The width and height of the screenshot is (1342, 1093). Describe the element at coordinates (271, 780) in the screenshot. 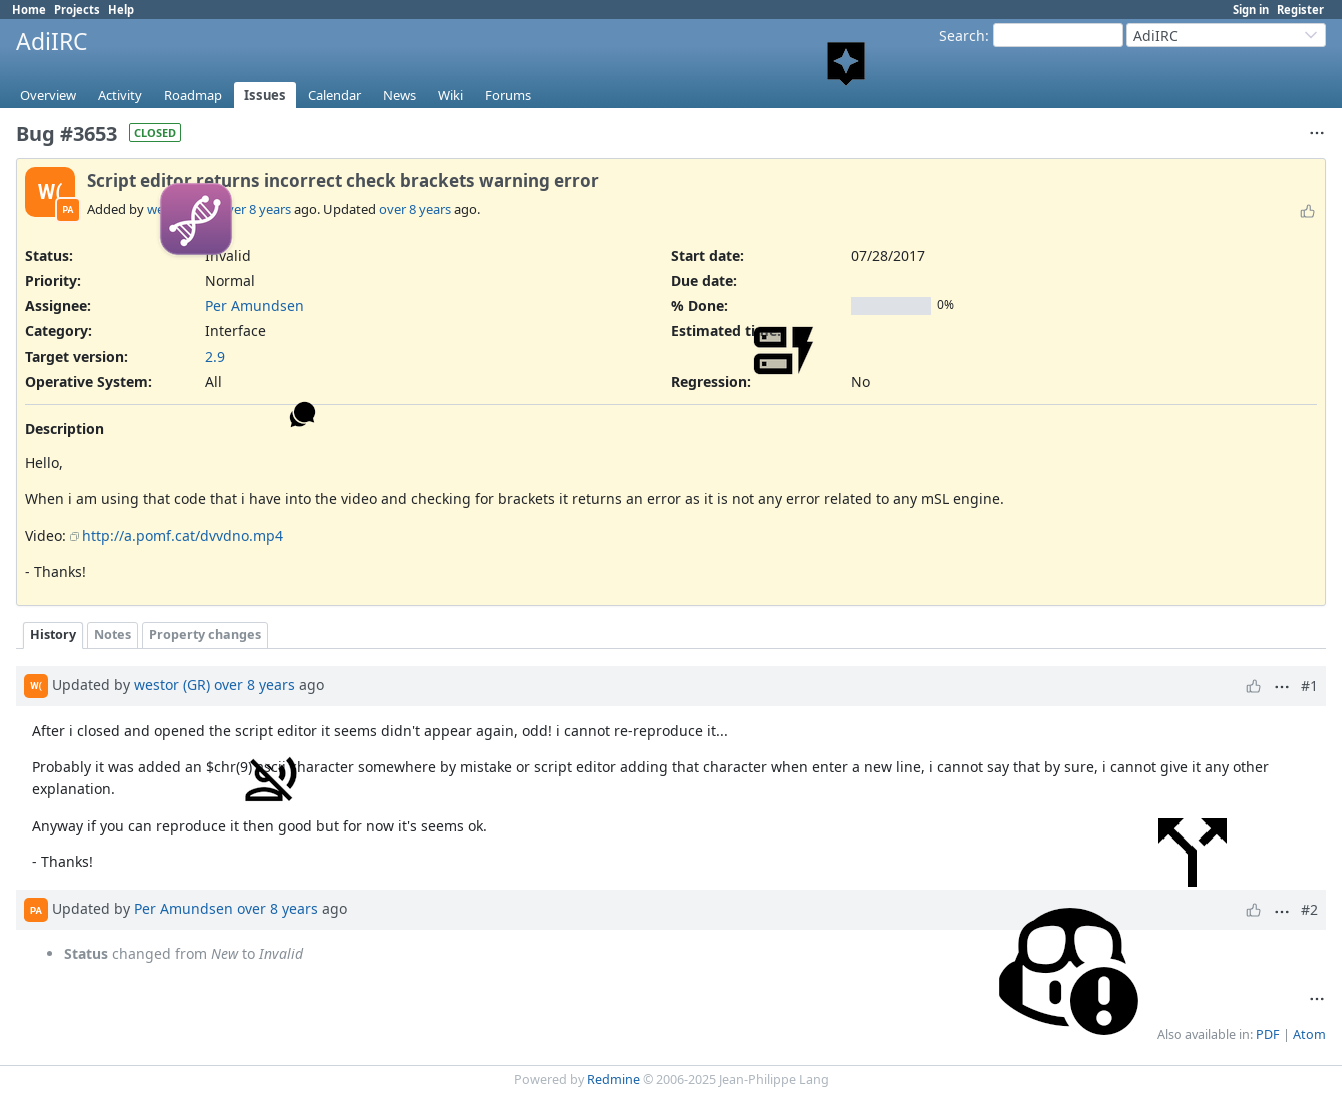

I see `mute voice narration or screen reader` at that location.